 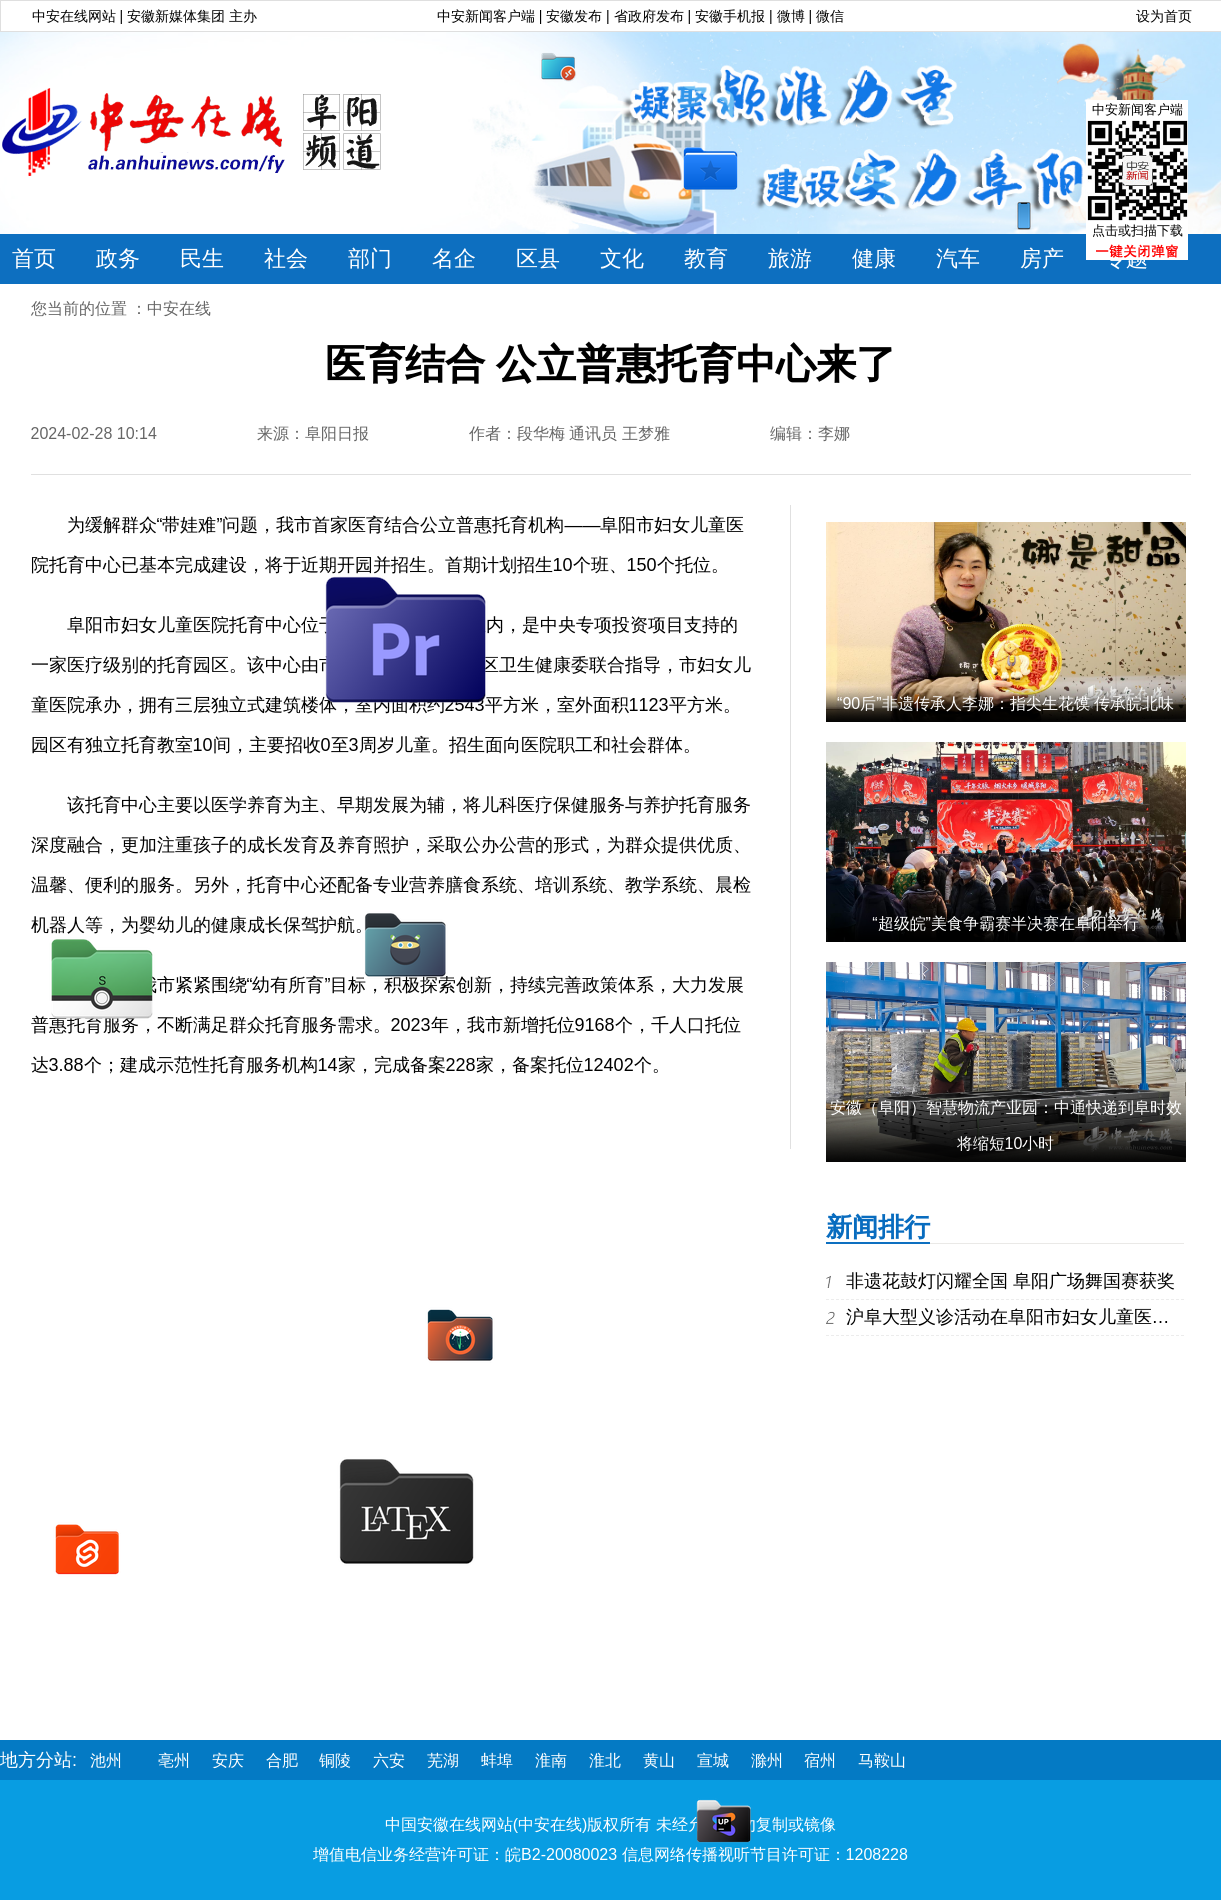 What do you see at coordinates (1024, 216) in the screenshot?
I see `connect to or manage your iPhone` at bounding box center [1024, 216].